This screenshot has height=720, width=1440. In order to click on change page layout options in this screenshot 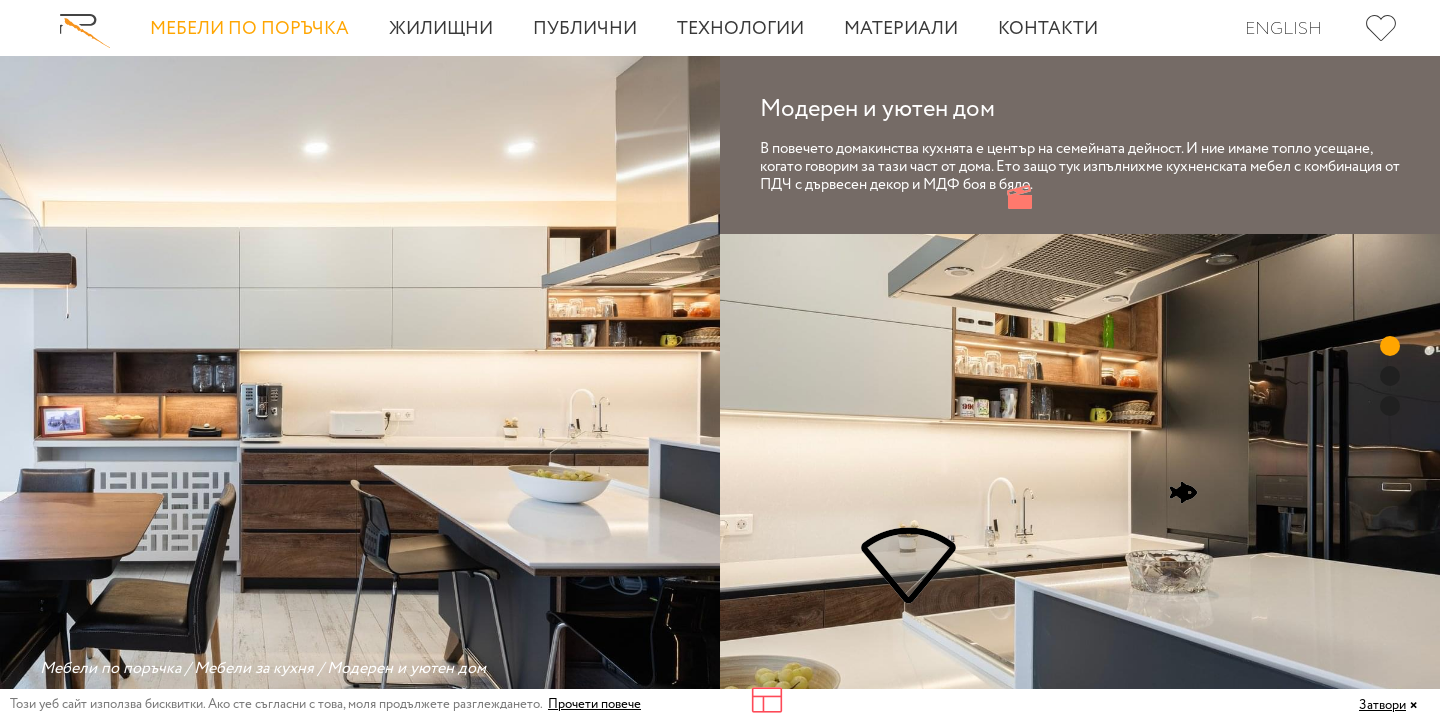, I will do `click(767, 700)`.